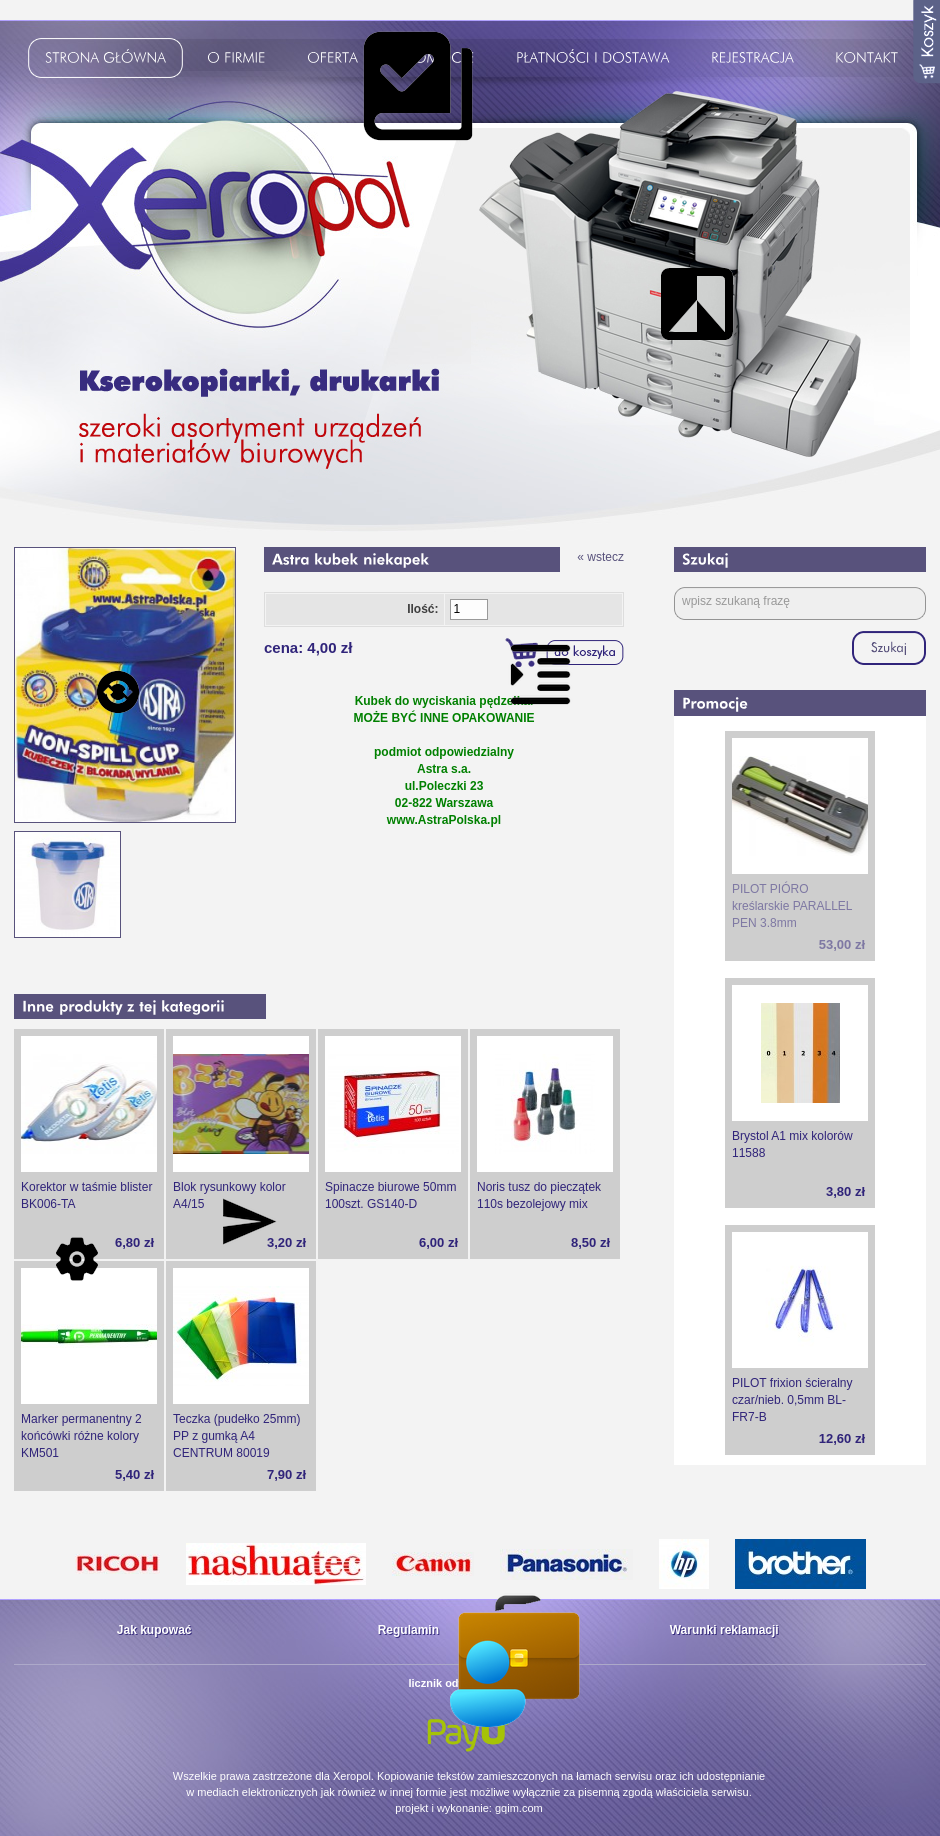 The image size is (940, 1836). Describe the element at coordinates (697, 304) in the screenshot. I see `apply black and white filter to image` at that location.